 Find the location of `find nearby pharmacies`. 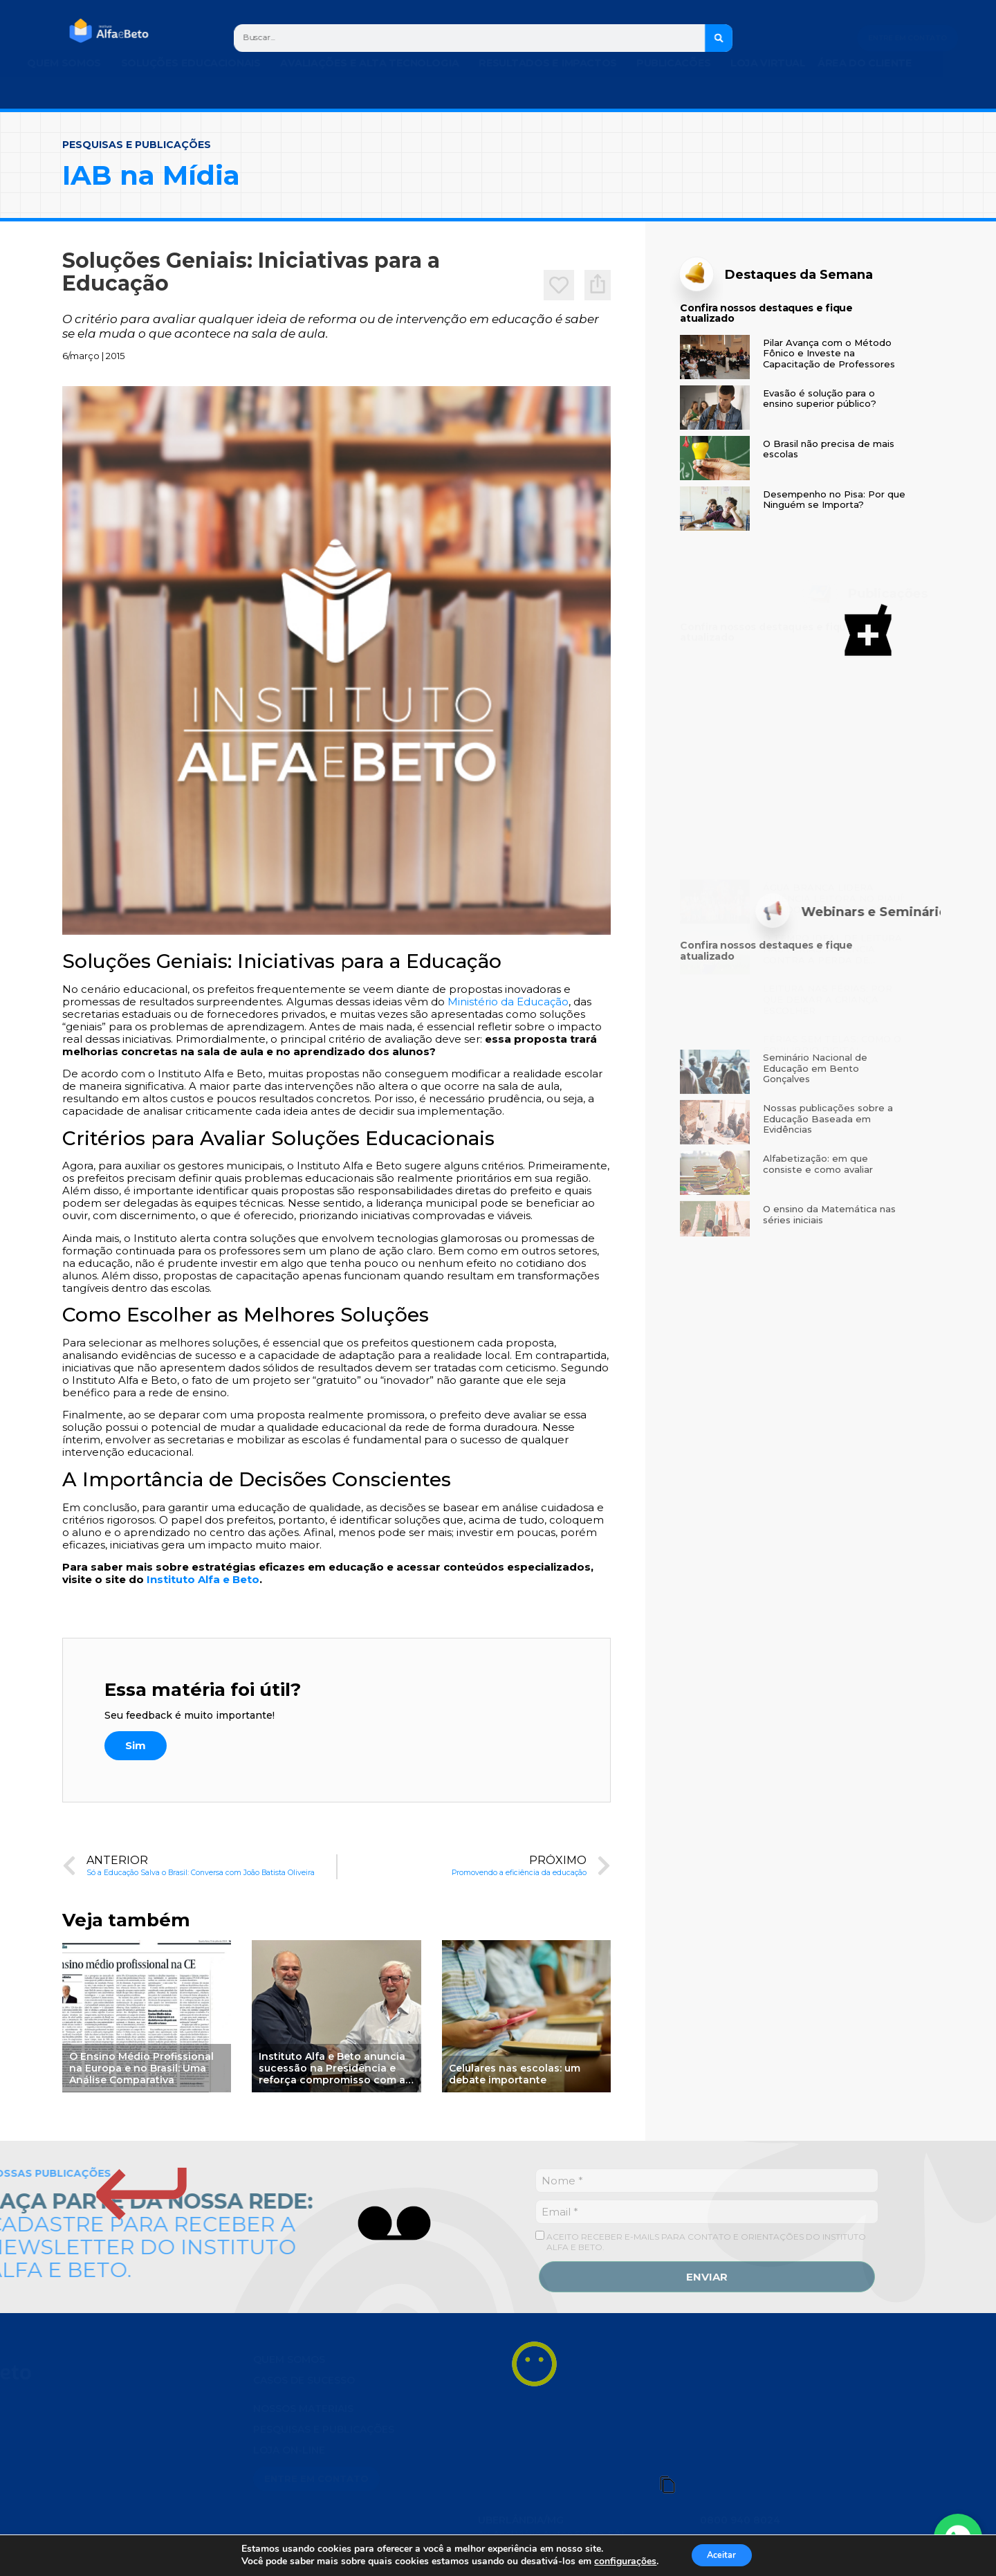

find nearby pharmacies is located at coordinates (868, 632).